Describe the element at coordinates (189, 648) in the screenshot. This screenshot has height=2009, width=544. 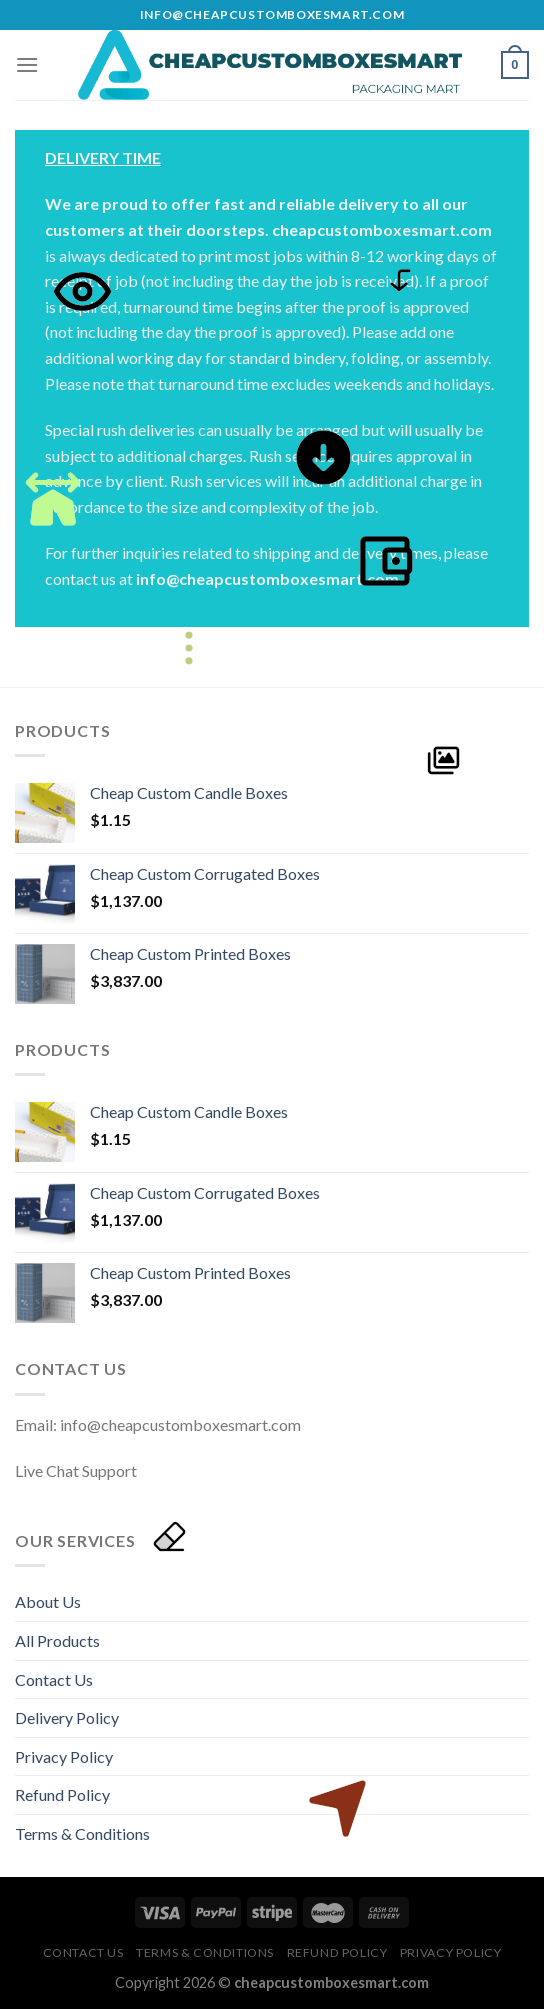
I see `open additional options menu` at that location.